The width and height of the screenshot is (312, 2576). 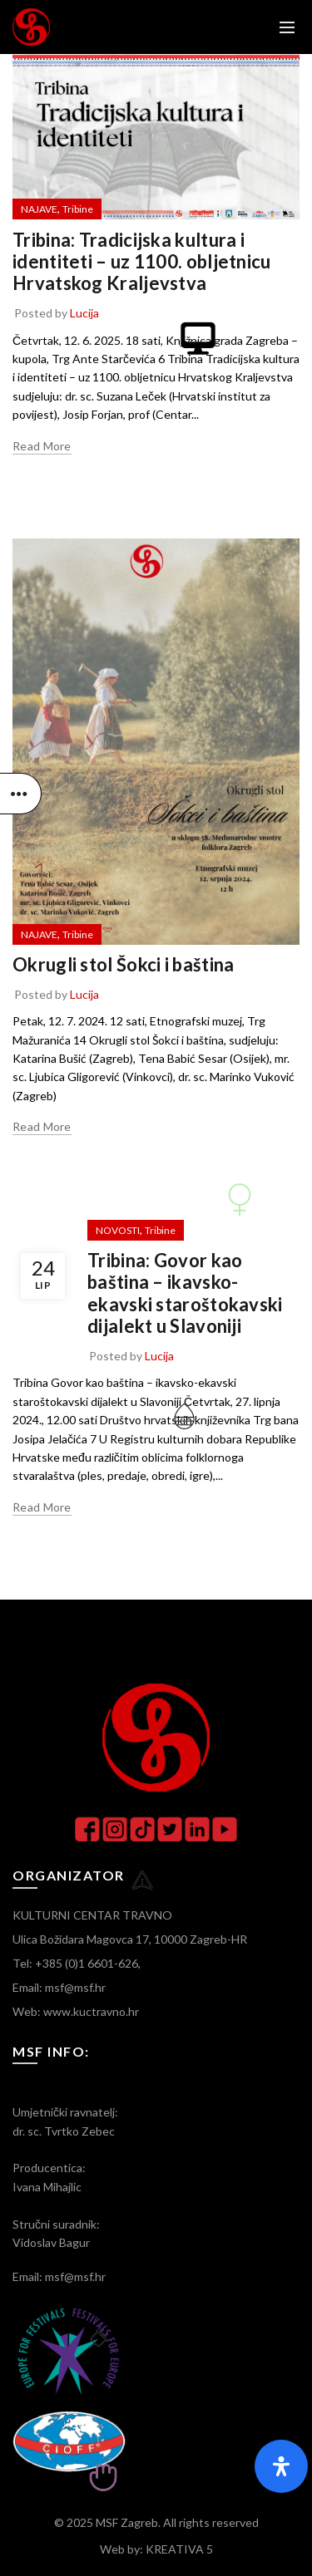 What do you see at coordinates (103, 2474) in the screenshot?
I see `drag to reorder or move an item` at bounding box center [103, 2474].